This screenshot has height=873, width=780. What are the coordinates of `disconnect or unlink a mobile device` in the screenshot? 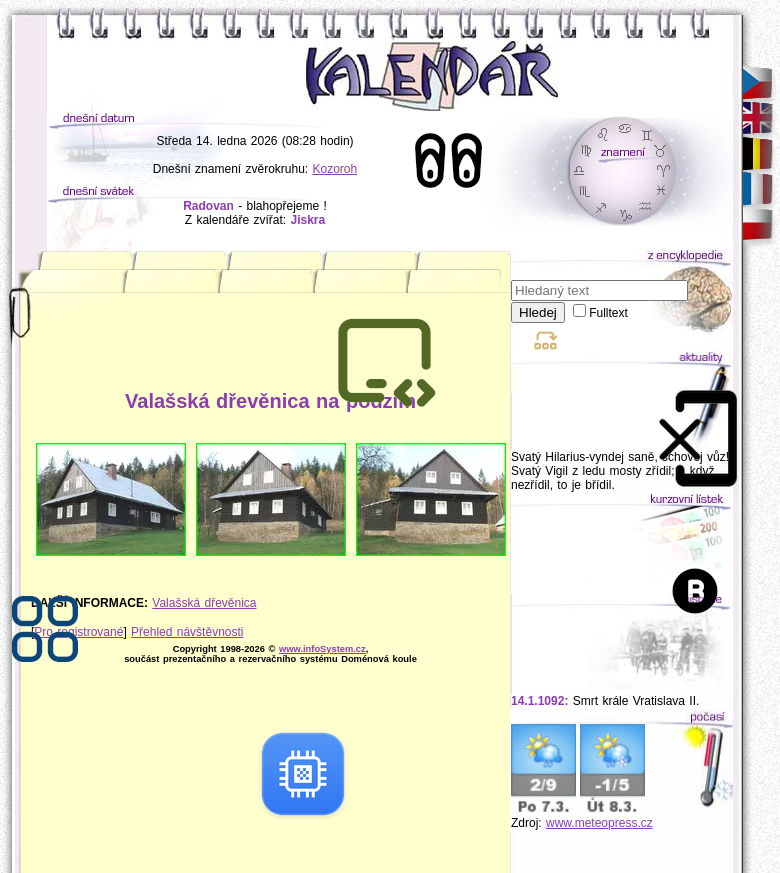 It's located at (697, 438).